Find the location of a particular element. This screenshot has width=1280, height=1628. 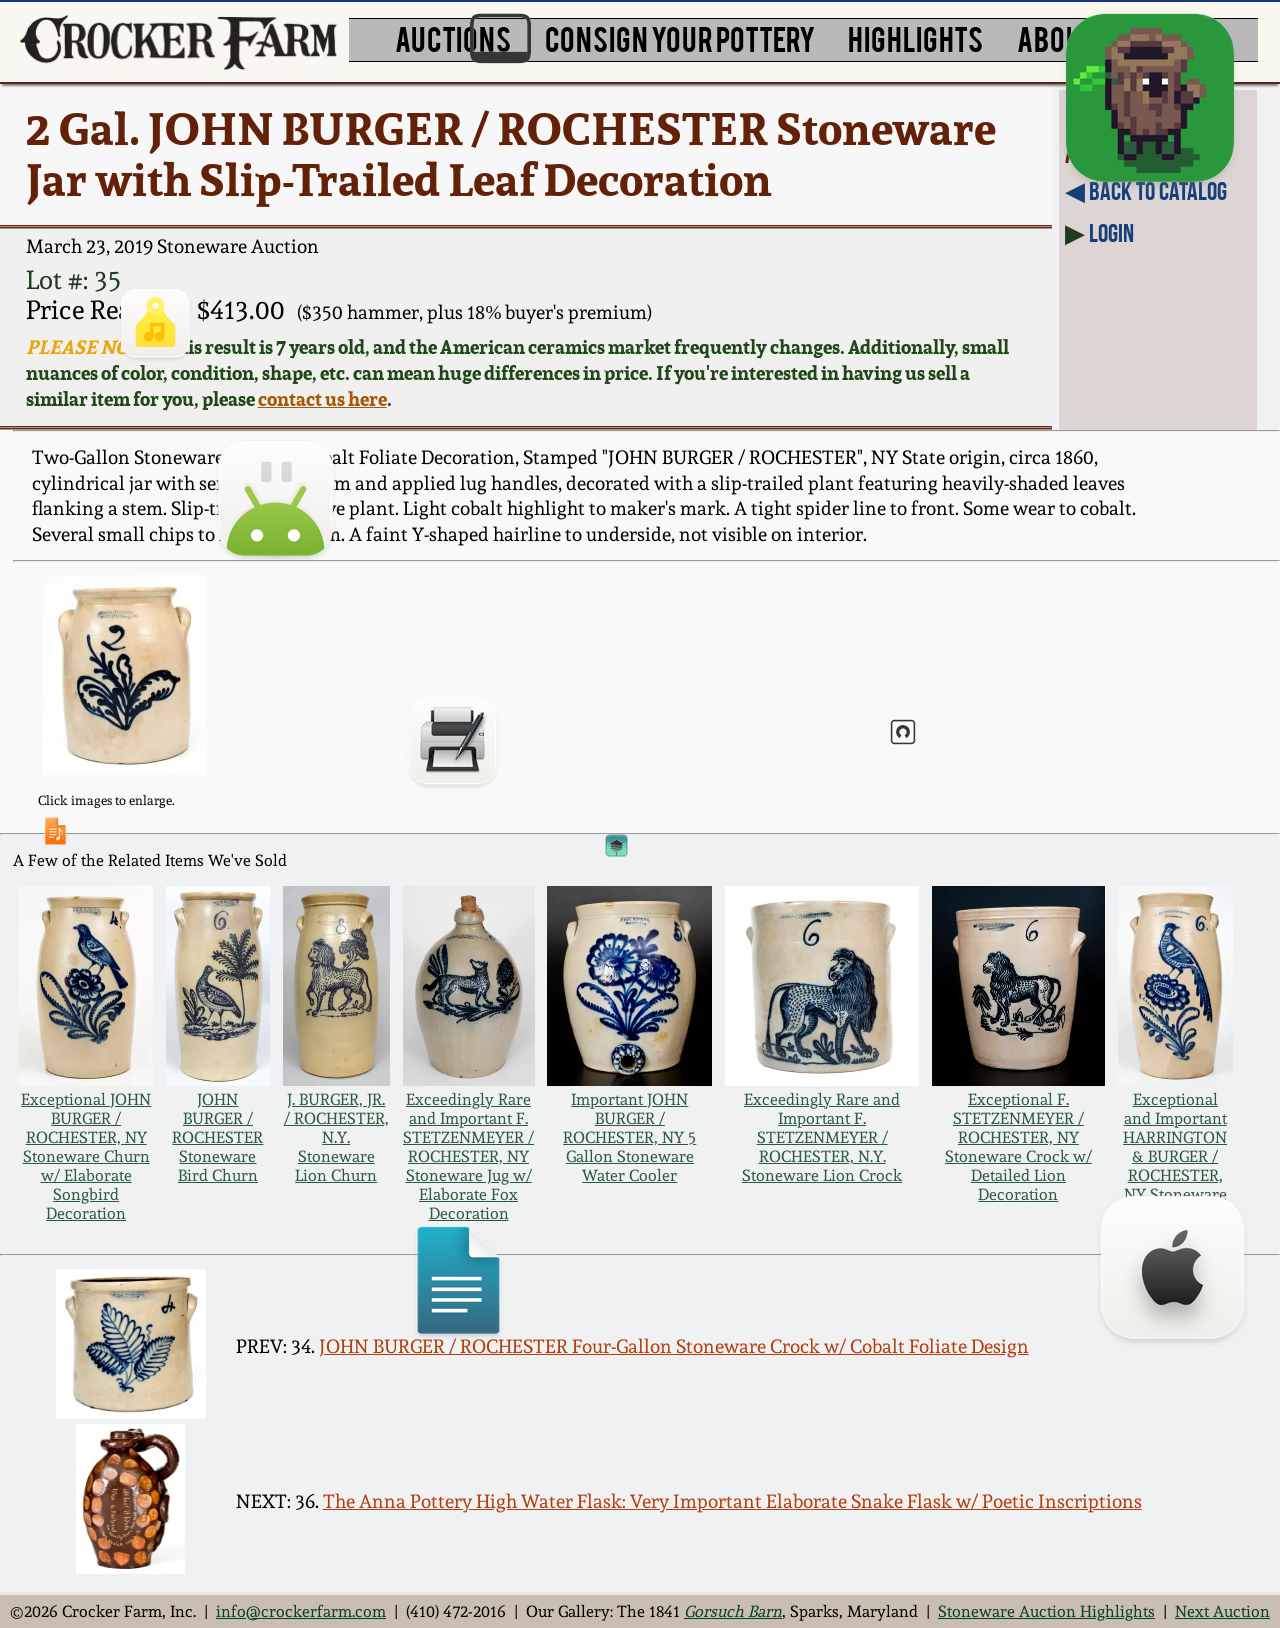

opendocument text template file is located at coordinates (458, 1282).